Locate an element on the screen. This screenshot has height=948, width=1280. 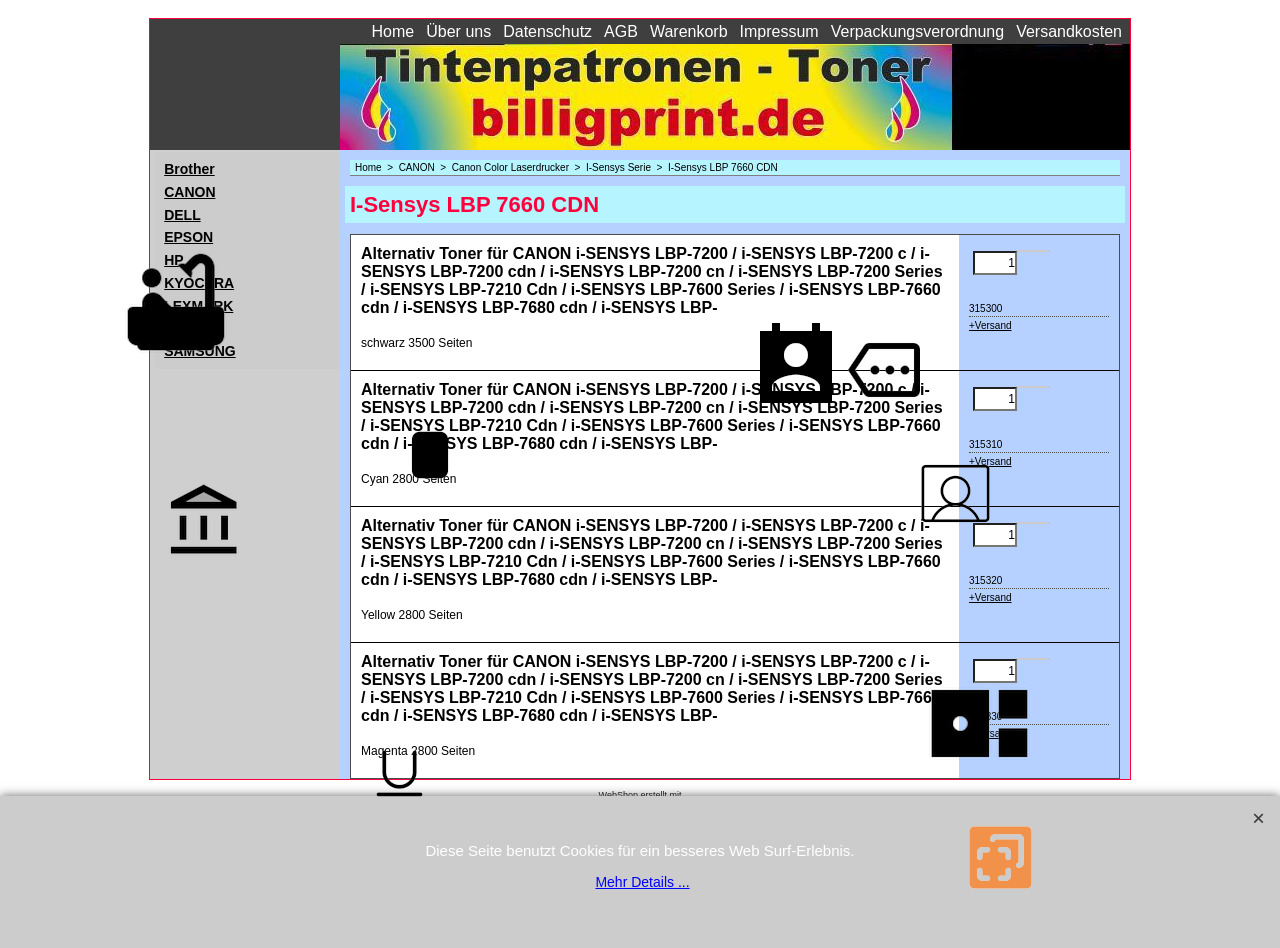
switch to portrait orientation is located at coordinates (430, 455).